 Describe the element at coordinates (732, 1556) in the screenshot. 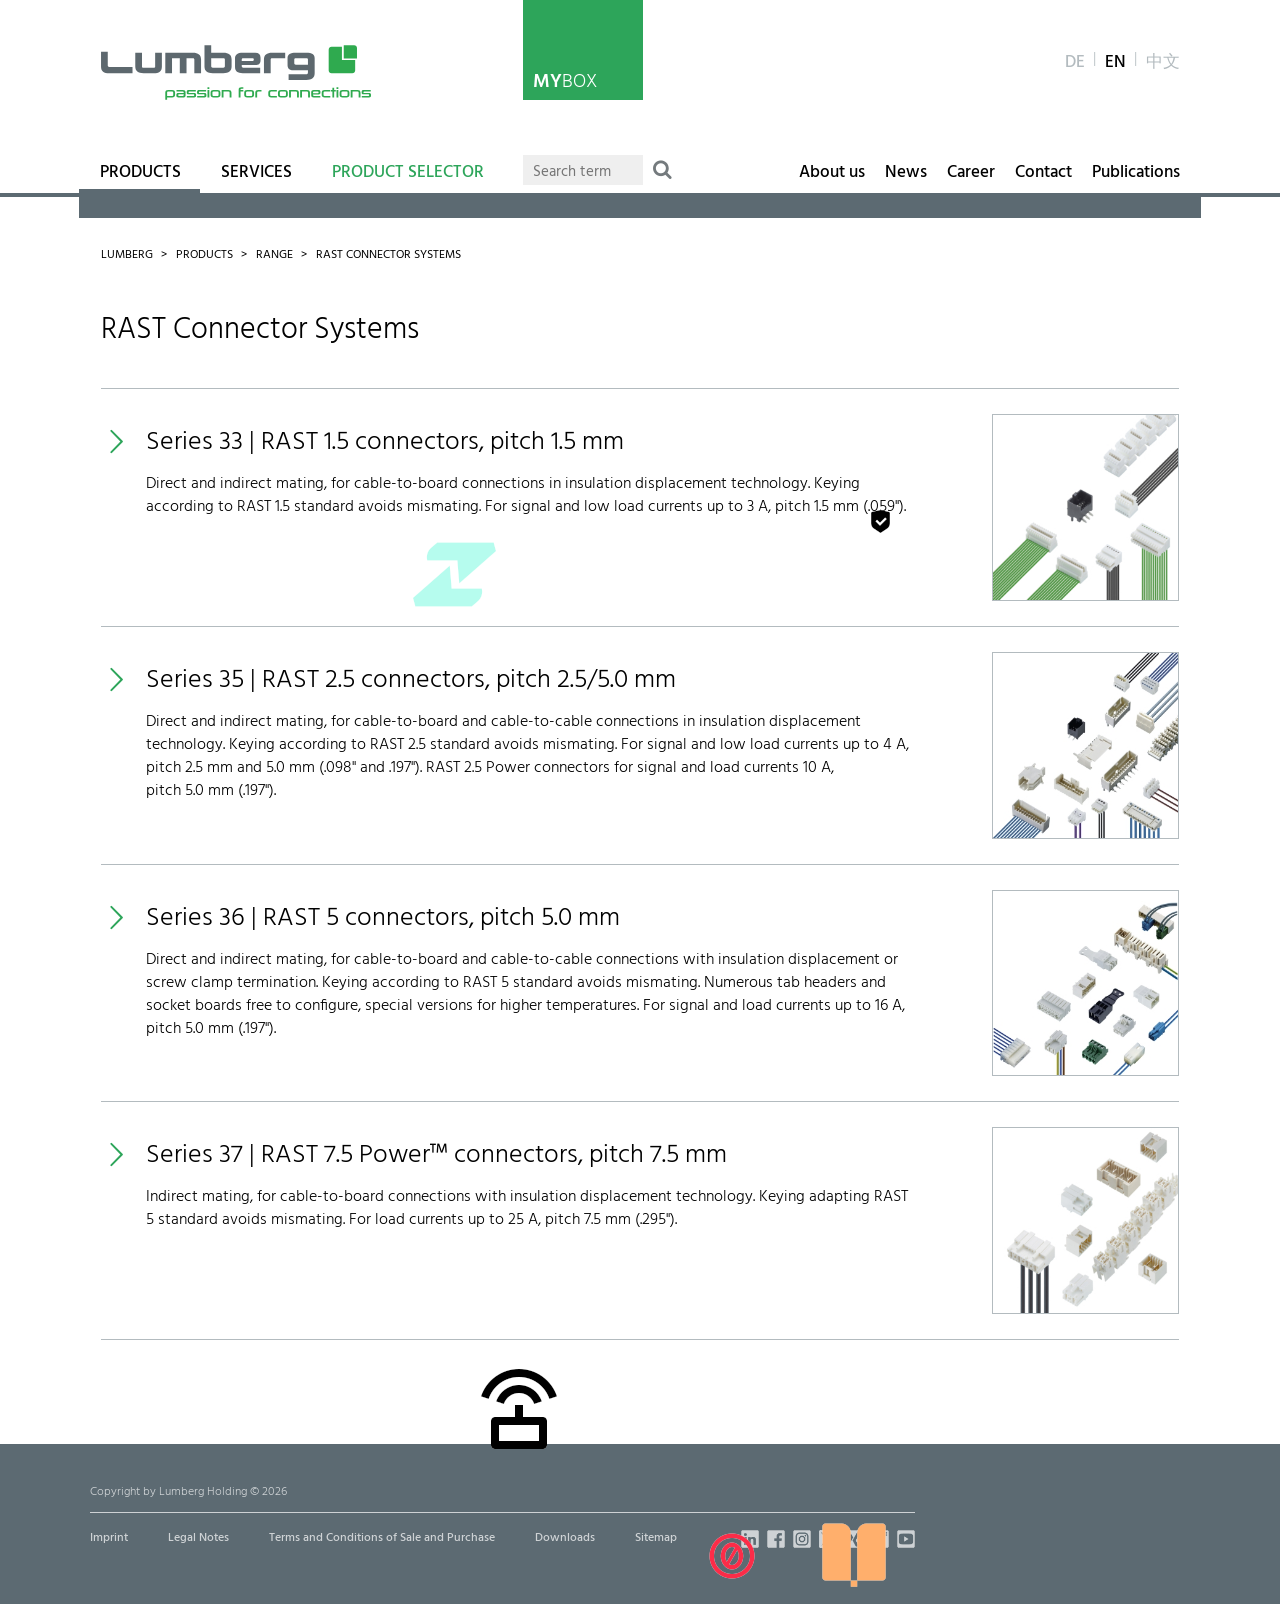

I see `indicates content is in the public domain (CC0 license)` at that location.